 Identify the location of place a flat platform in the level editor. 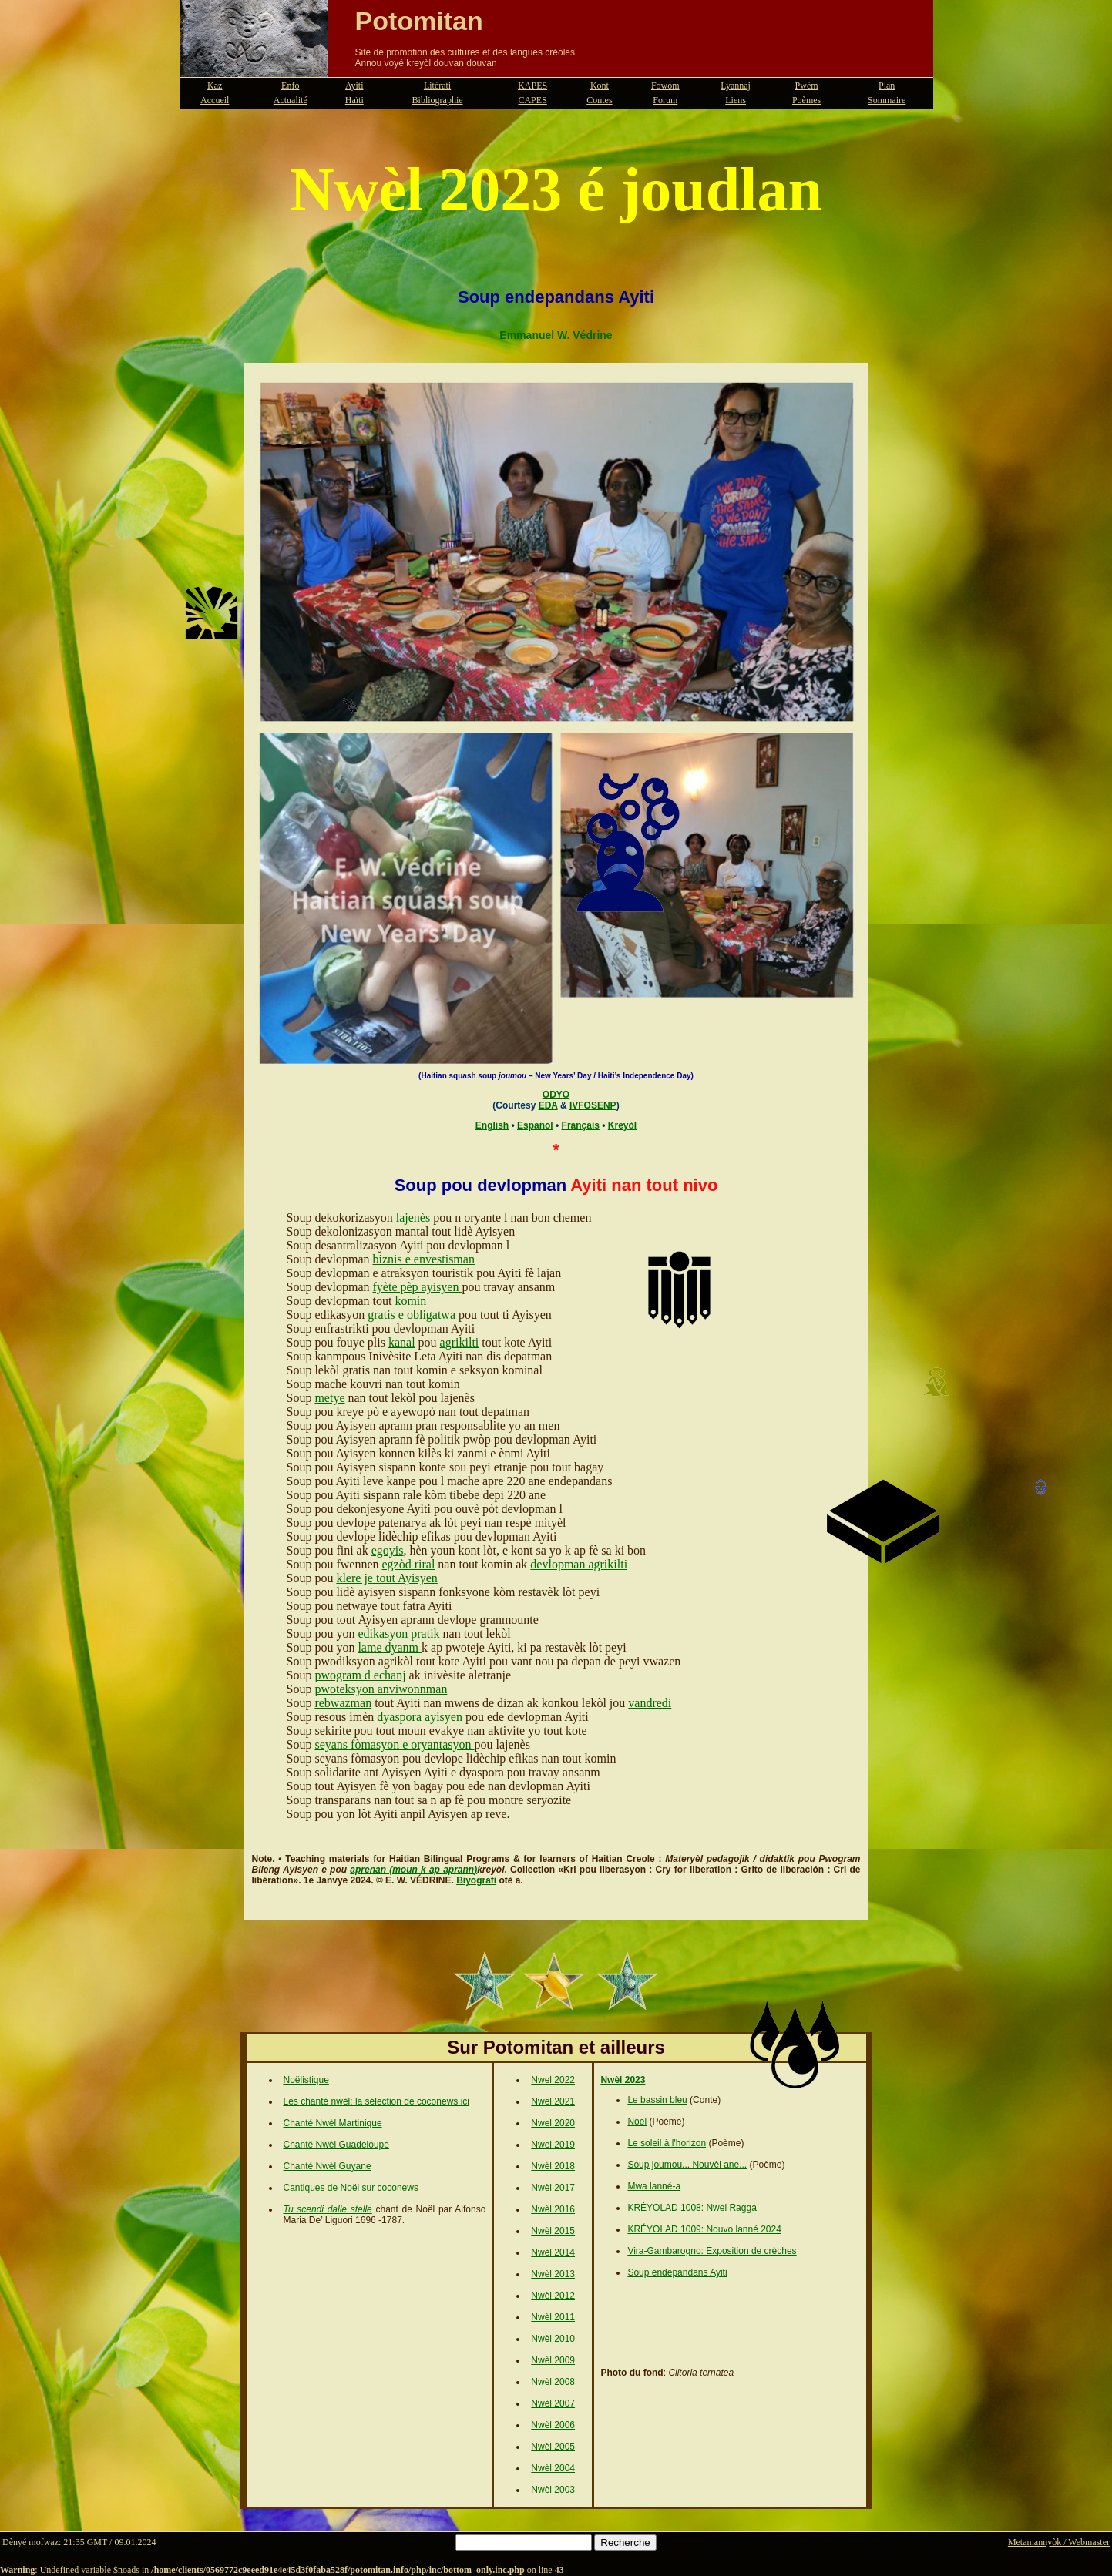
(883, 1521).